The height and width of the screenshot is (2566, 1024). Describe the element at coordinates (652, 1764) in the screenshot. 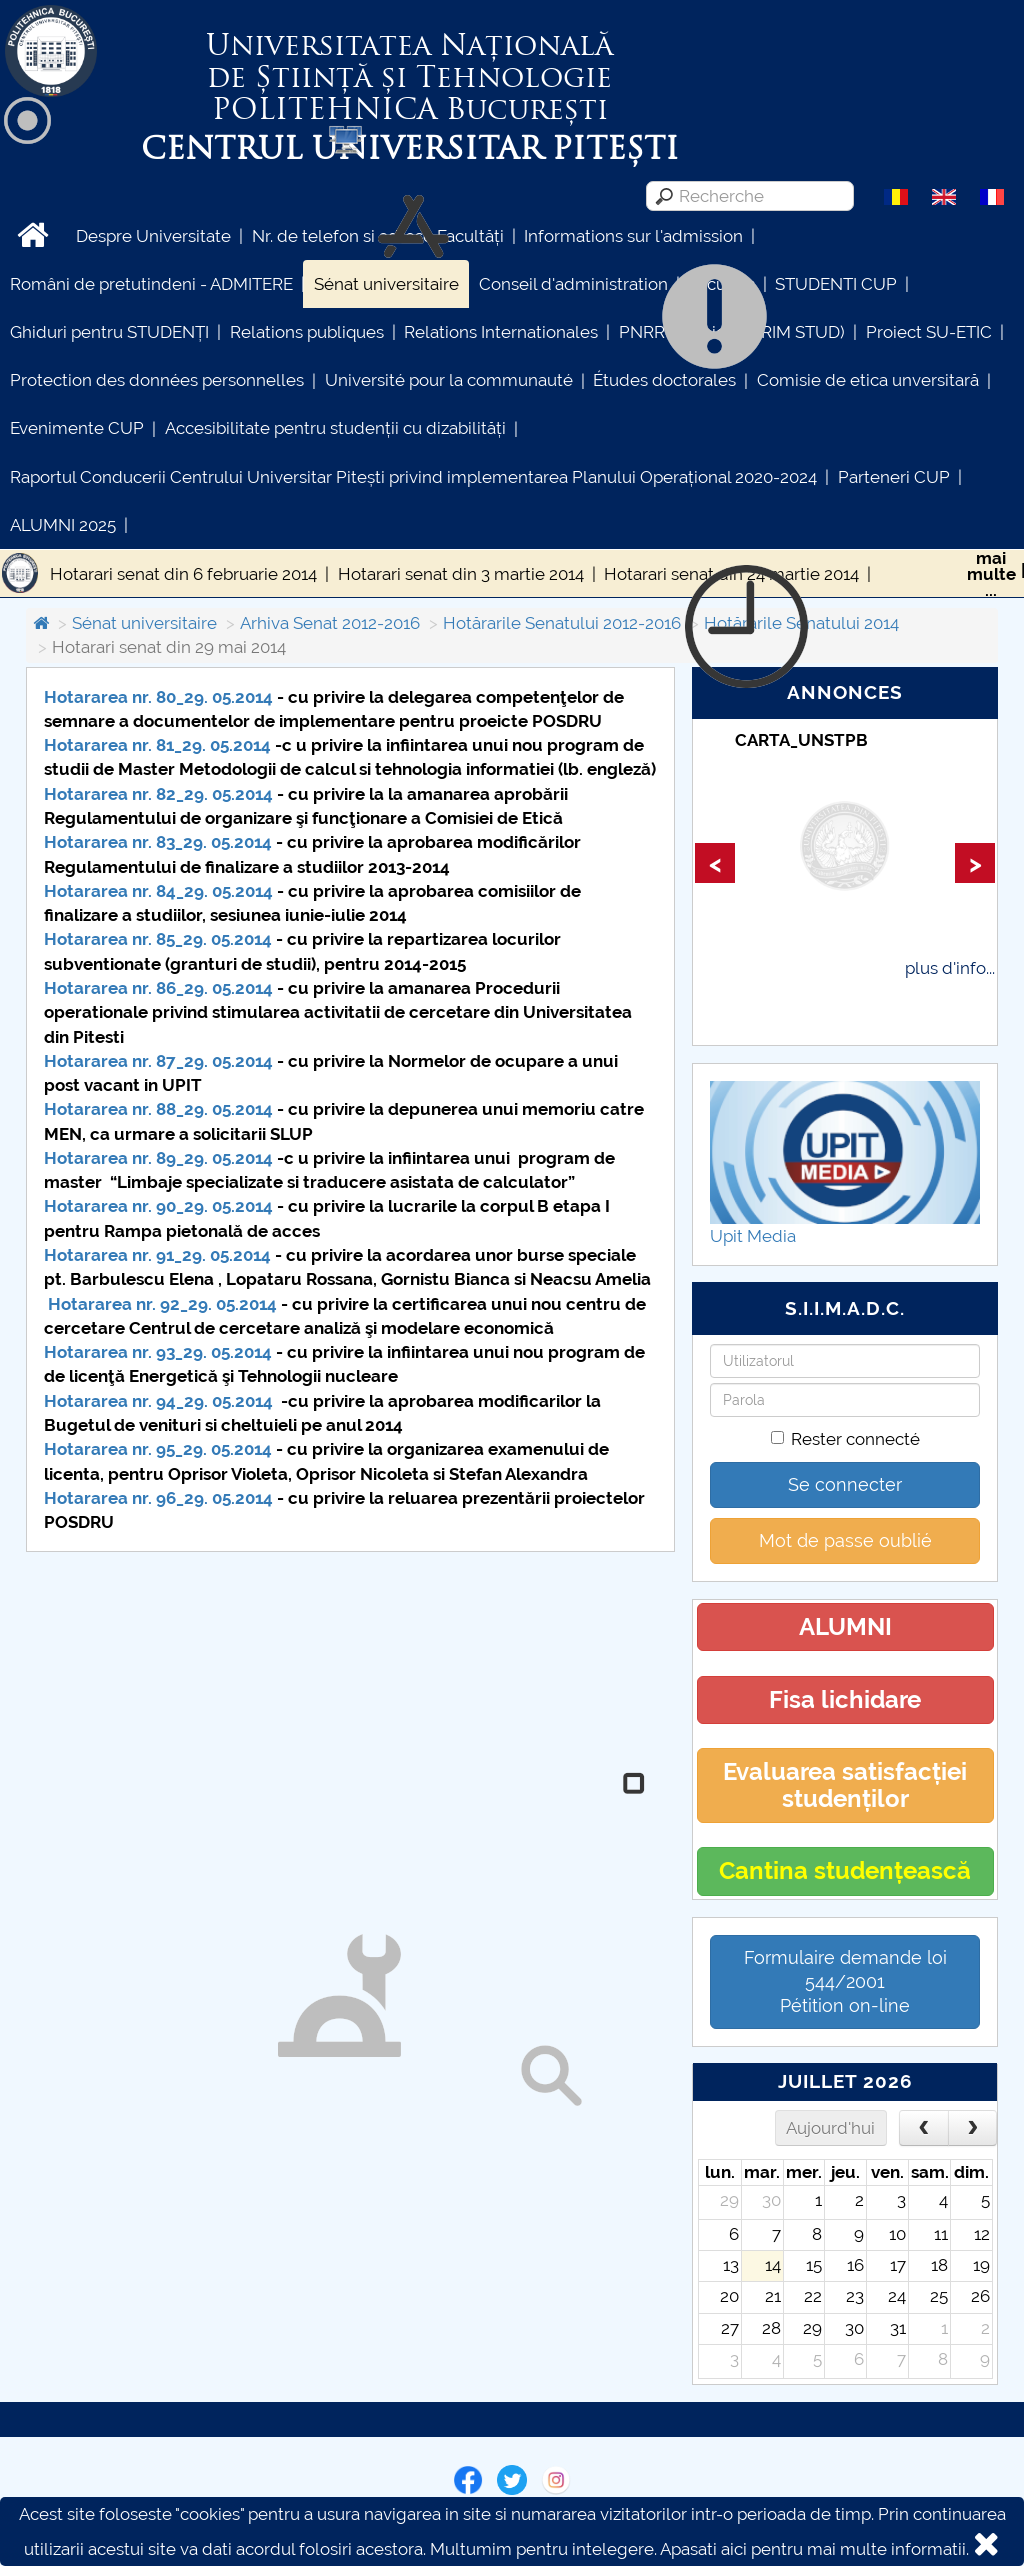

I see `stop or halt current media playback` at that location.